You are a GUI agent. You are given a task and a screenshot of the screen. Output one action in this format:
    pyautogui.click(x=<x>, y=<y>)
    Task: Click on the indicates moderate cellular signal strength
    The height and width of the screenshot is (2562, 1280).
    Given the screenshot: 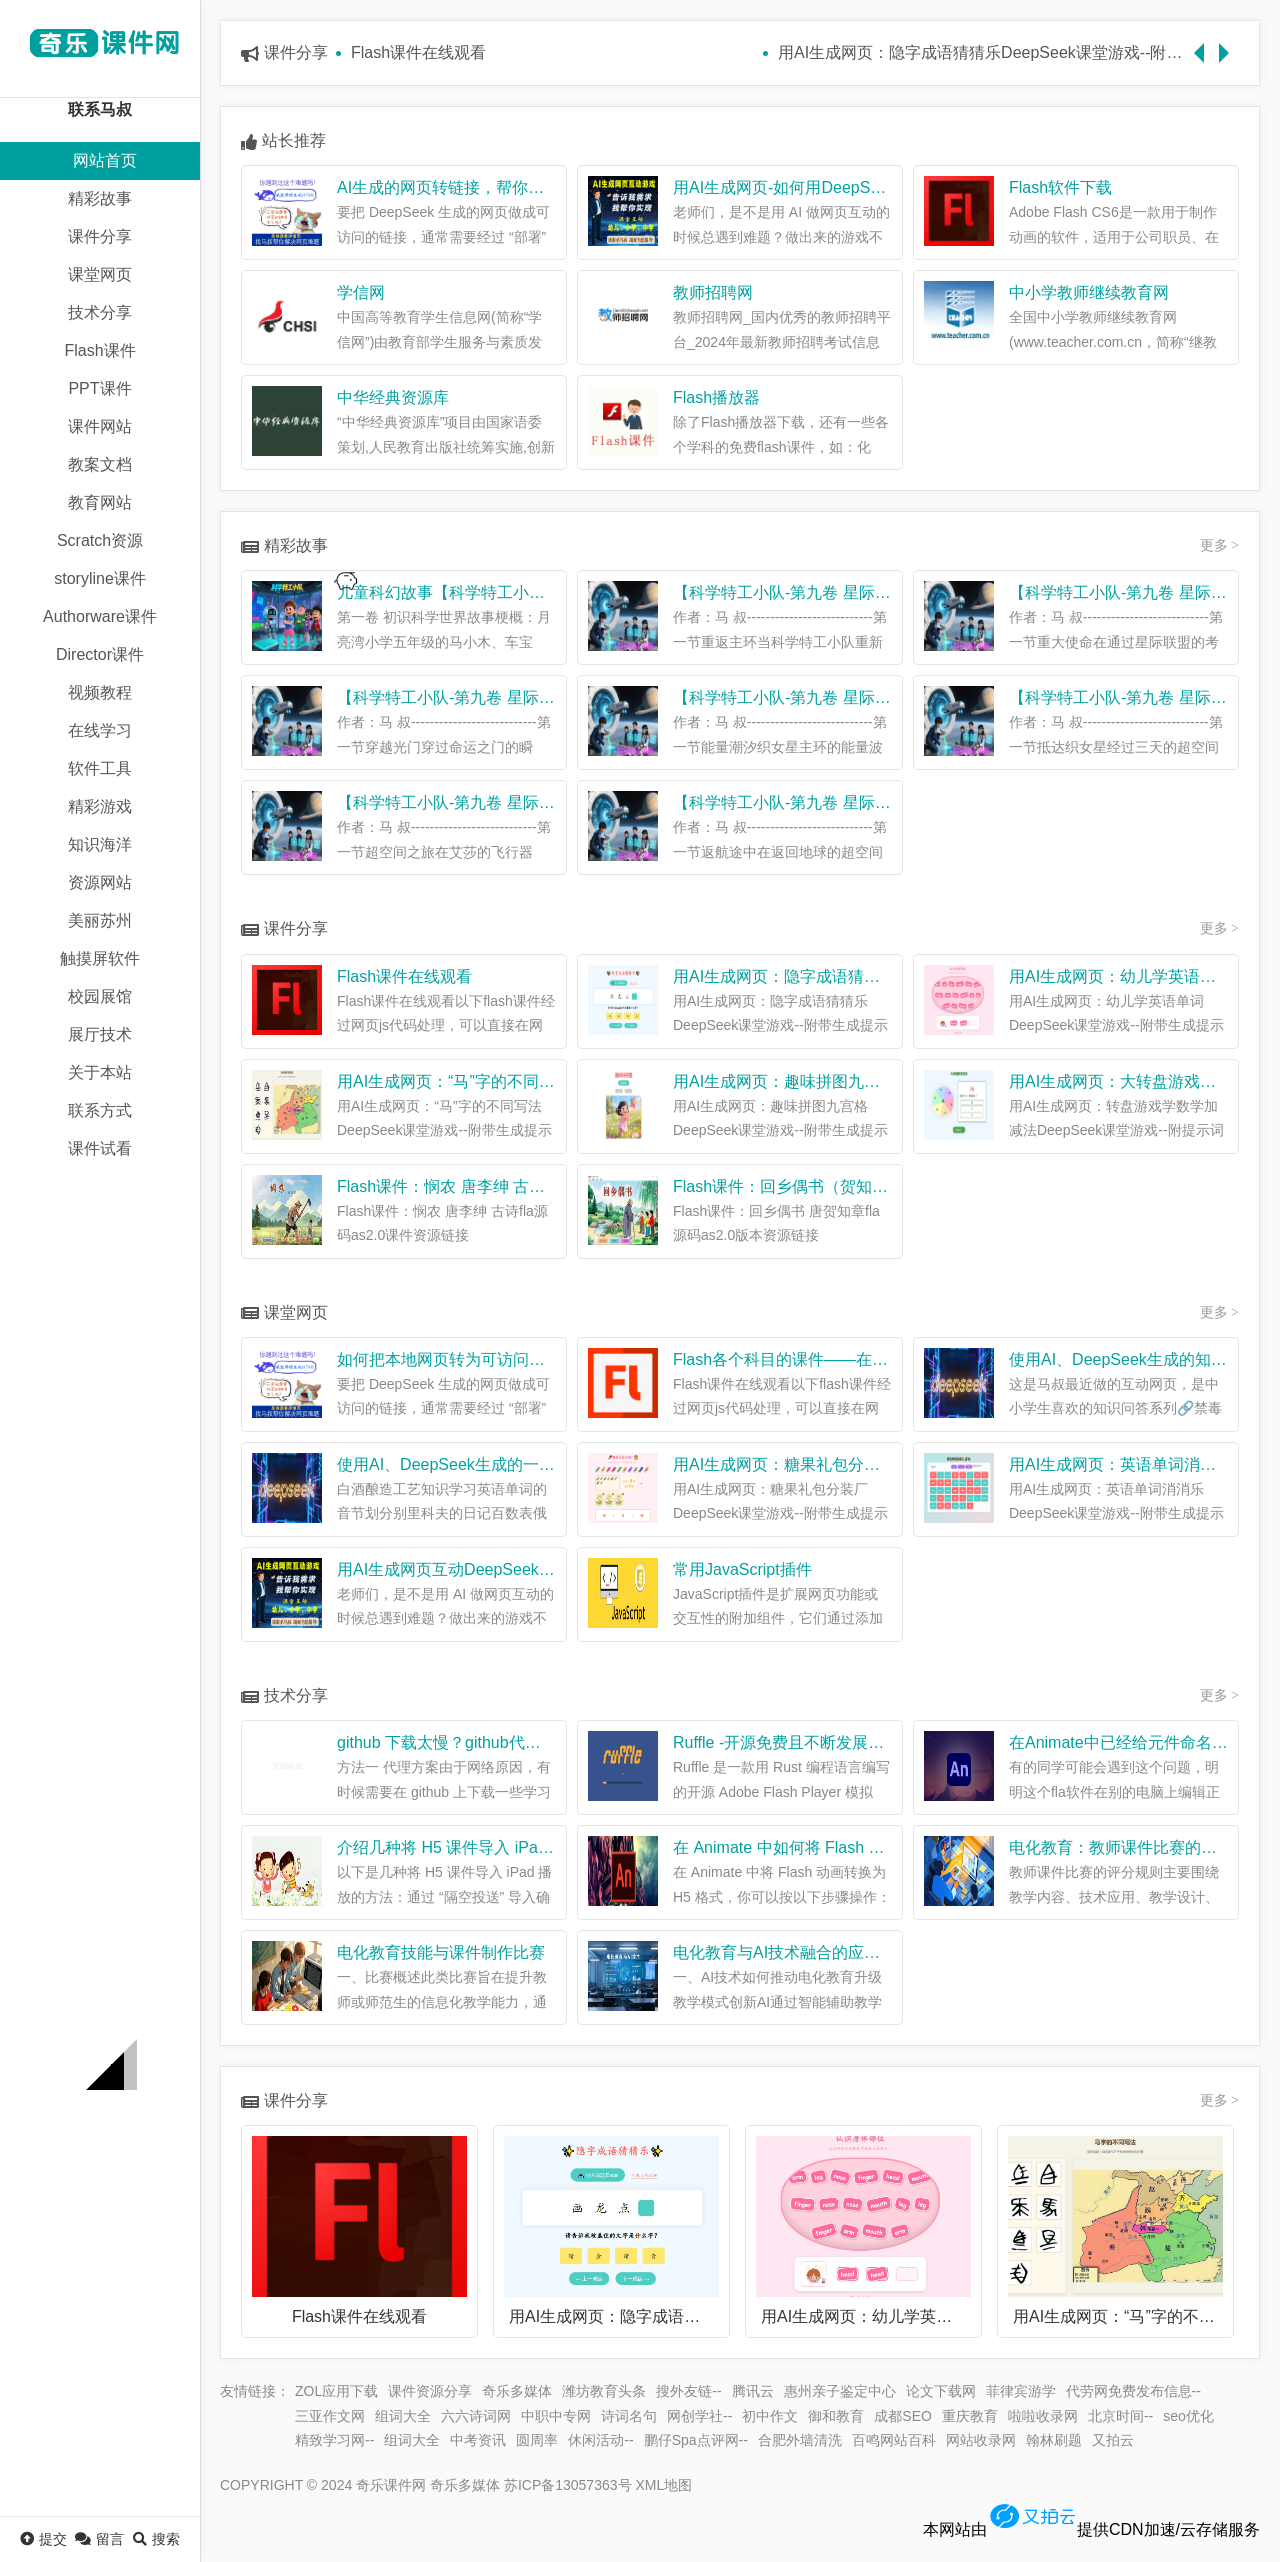 What is the action you would take?
    pyautogui.click(x=111, y=2064)
    